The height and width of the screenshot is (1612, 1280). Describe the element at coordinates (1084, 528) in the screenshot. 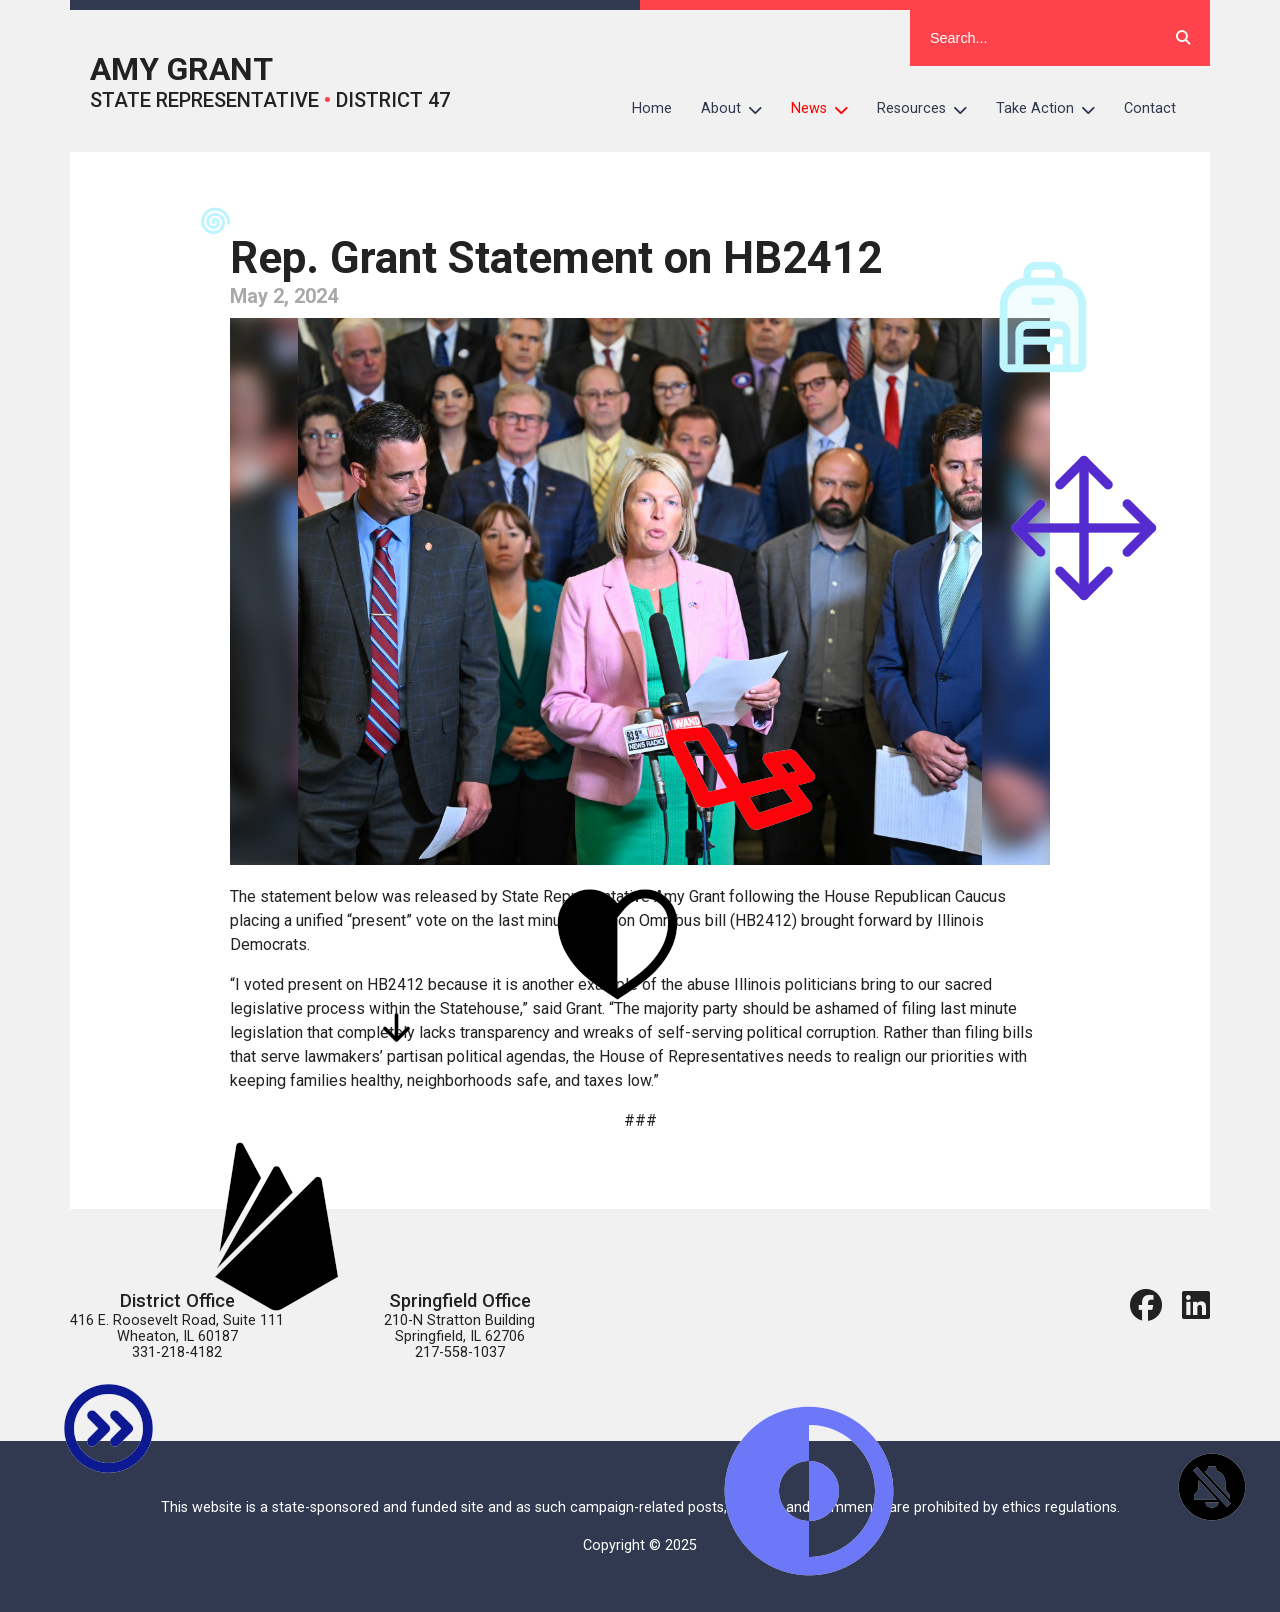

I see `move or reposition an element` at that location.